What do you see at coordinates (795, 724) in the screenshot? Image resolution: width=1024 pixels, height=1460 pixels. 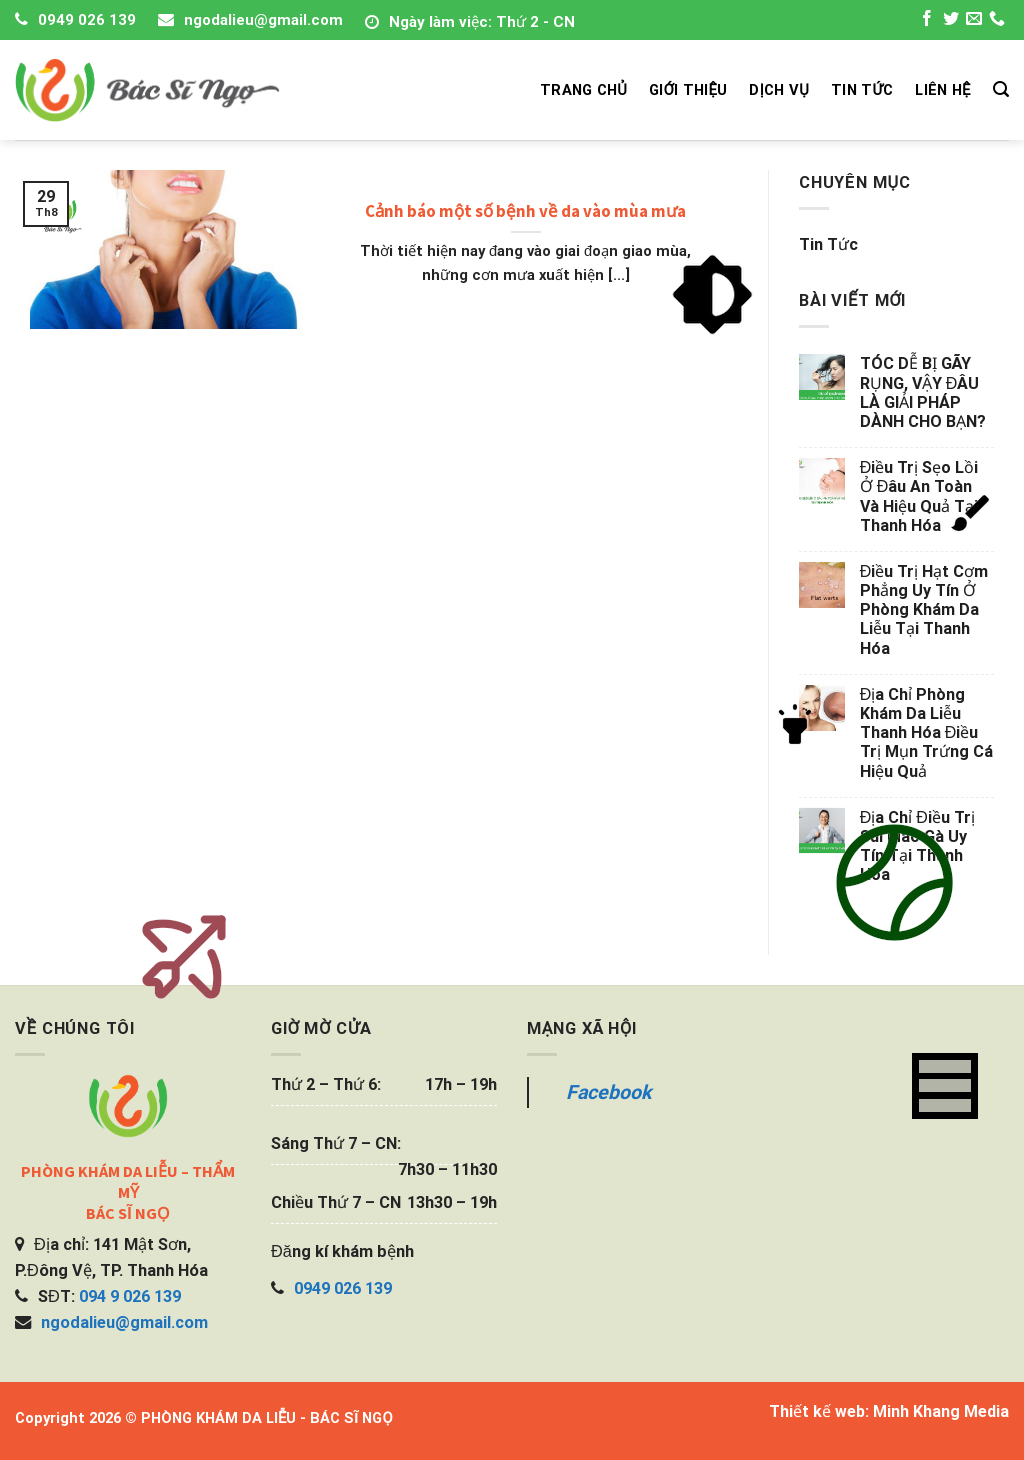 I see `highlight selected text` at bounding box center [795, 724].